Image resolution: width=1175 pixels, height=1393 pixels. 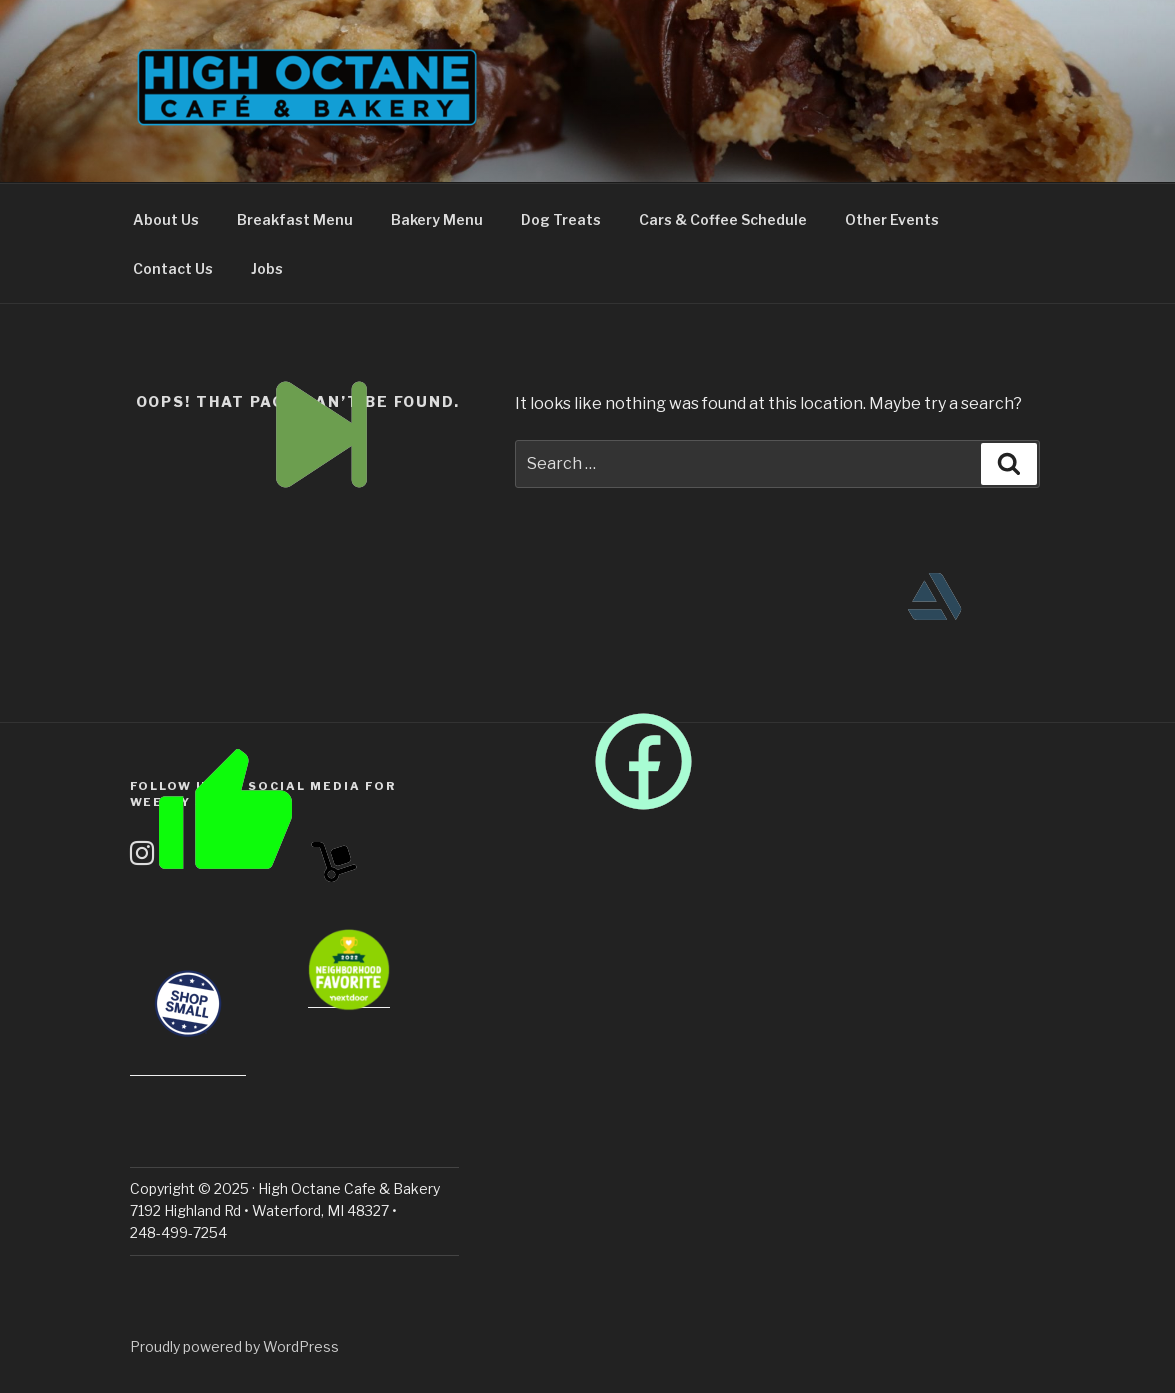 I want to click on skip to the next track, so click(x=321, y=434).